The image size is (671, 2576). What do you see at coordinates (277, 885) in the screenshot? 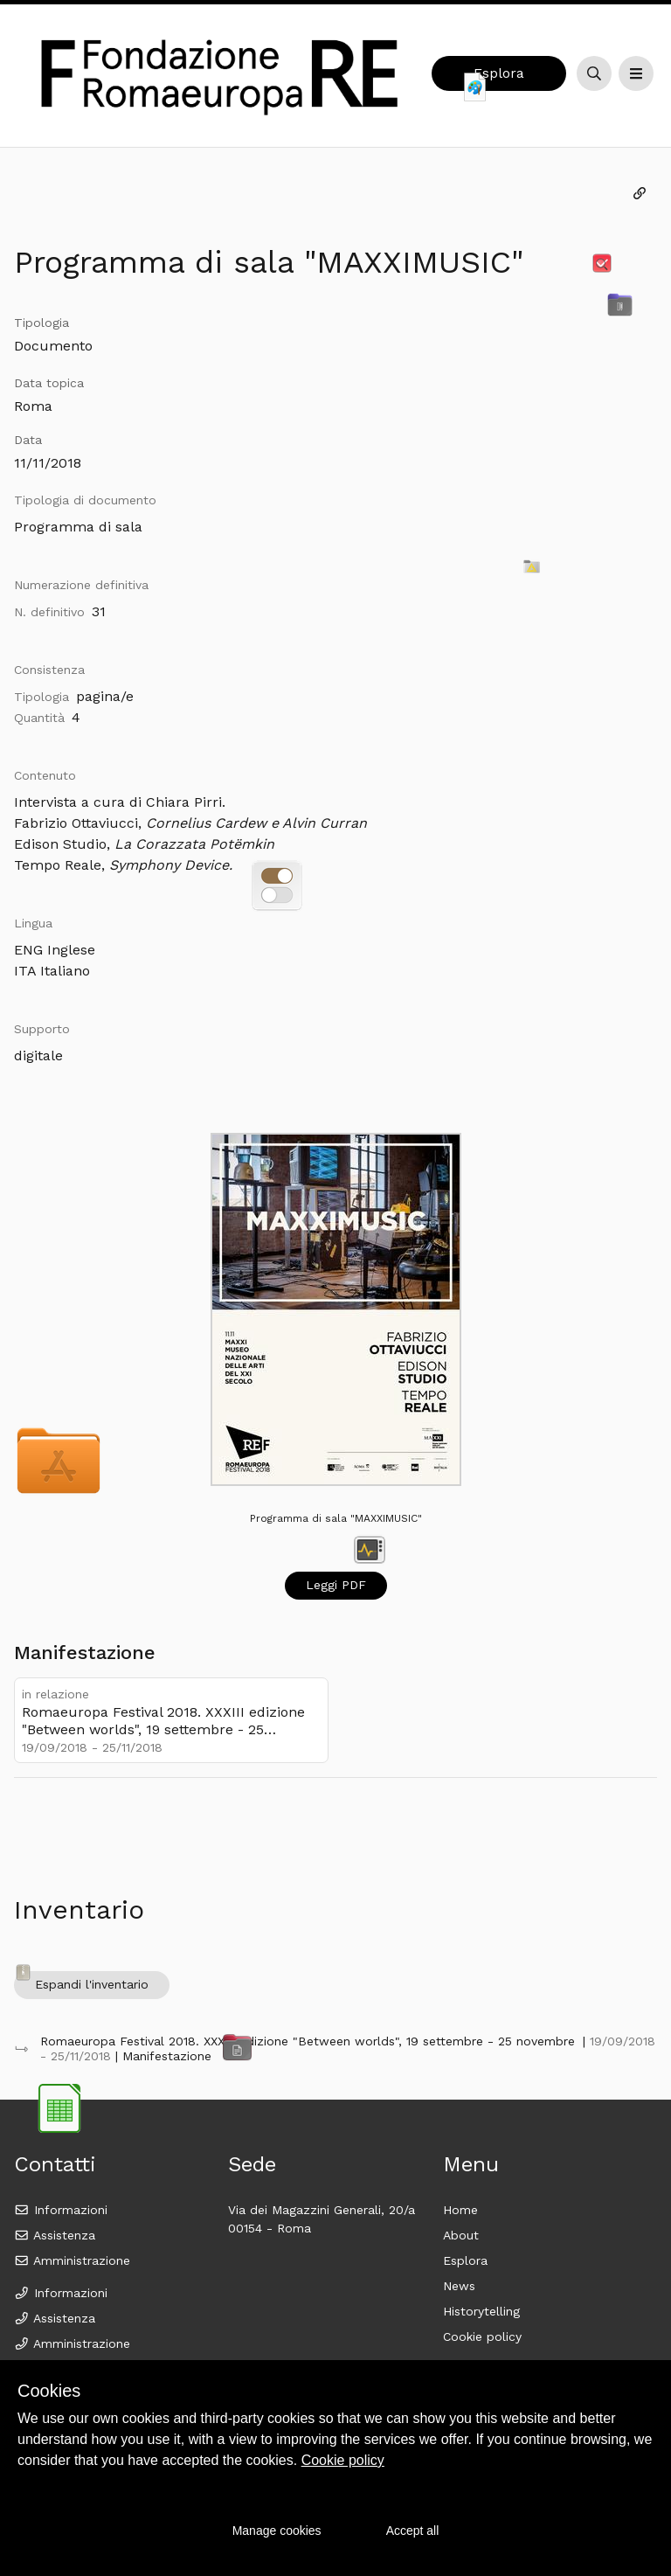
I see `open system tweaks or settings customization` at bounding box center [277, 885].